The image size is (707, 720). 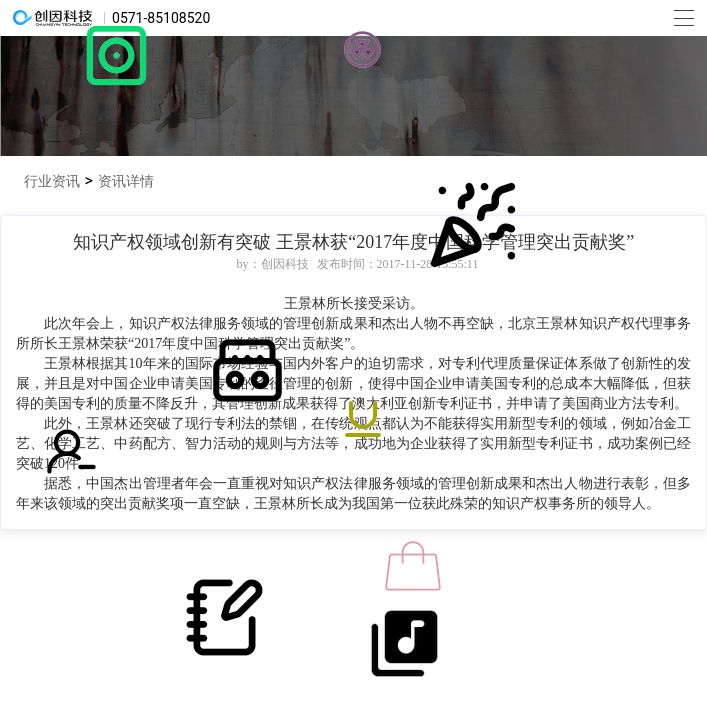 I want to click on play music or audio, so click(x=247, y=370).